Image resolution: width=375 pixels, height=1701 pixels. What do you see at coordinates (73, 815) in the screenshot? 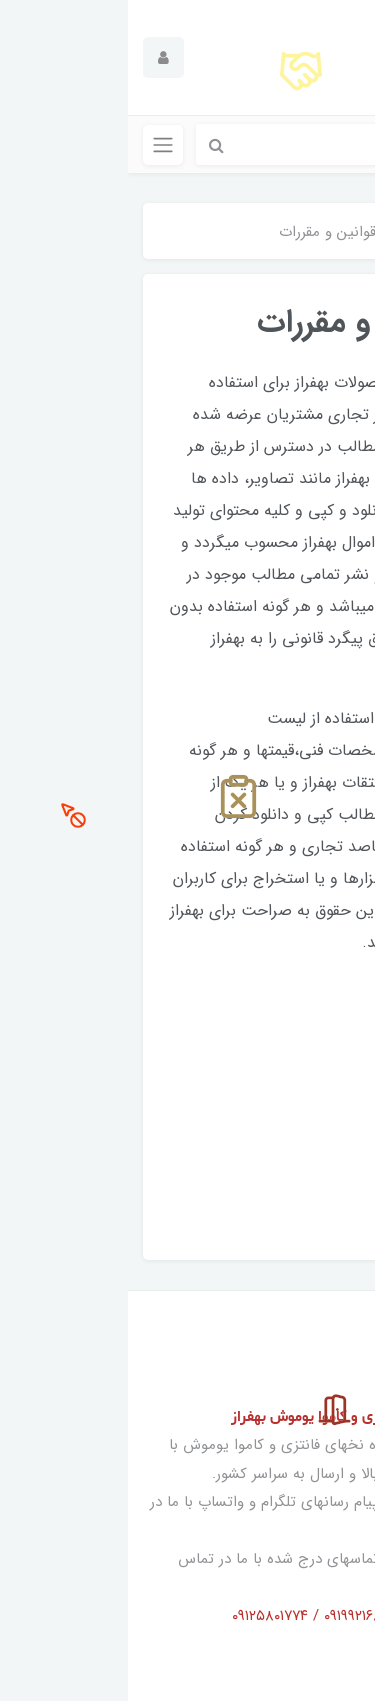
I see `cursor interaction disabled` at bounding box center [73, 815].